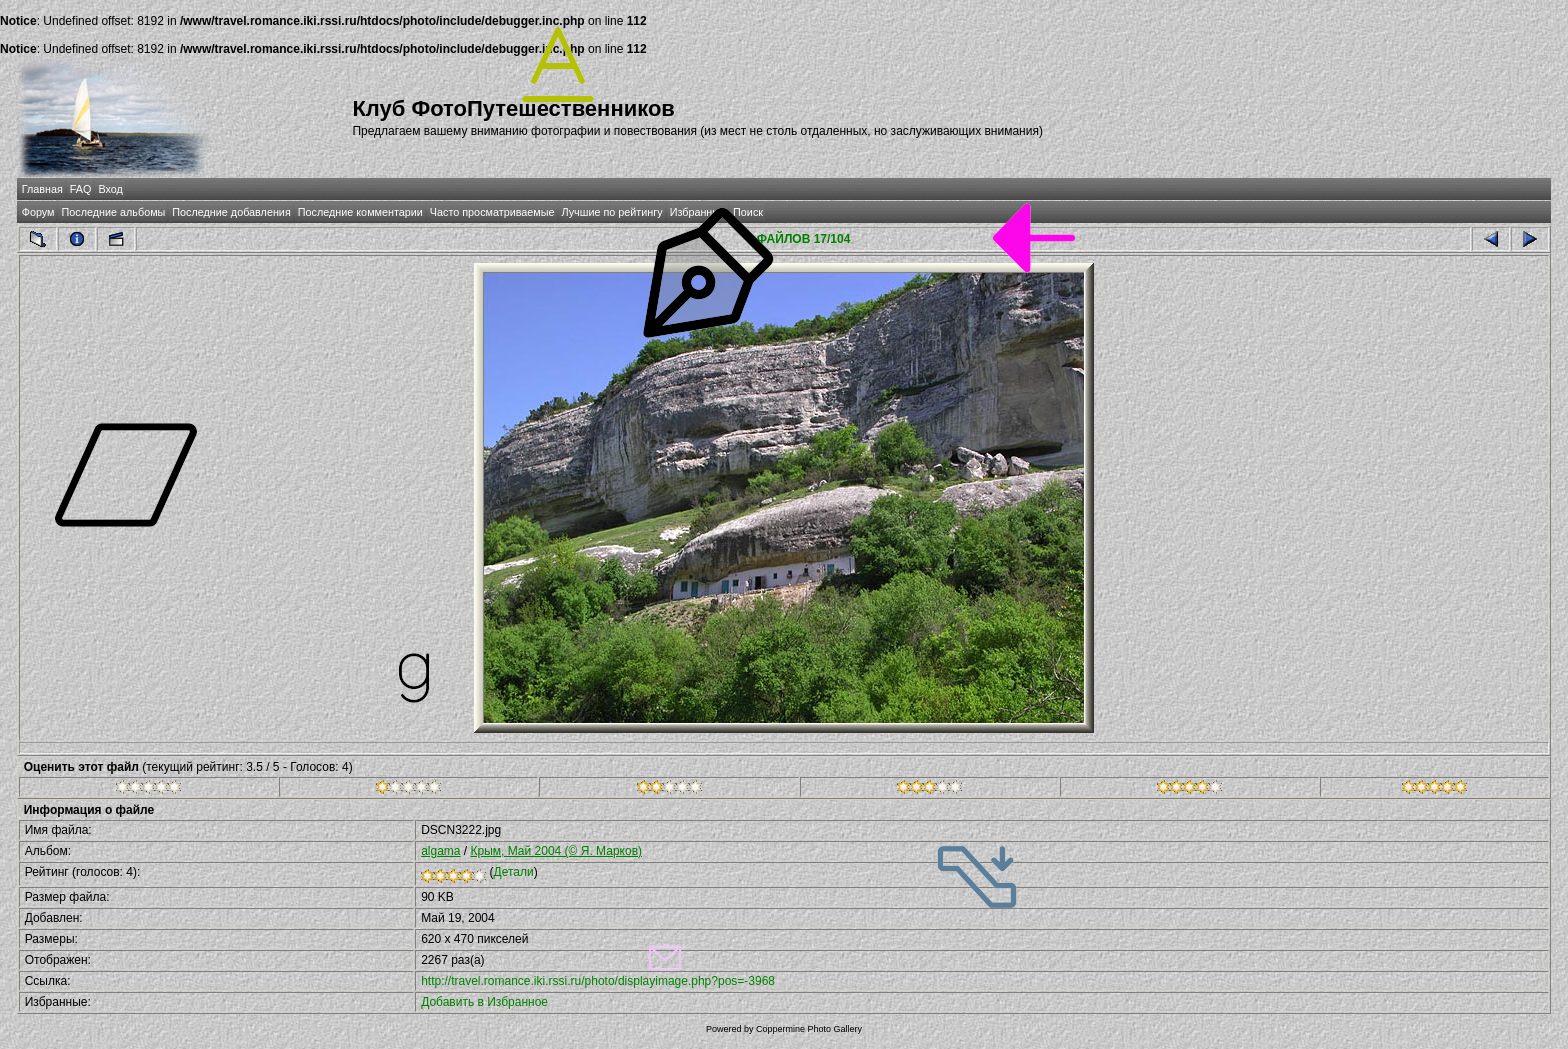  Describe the element at coordinates (977, 877) in the screenshot. I see `navigate to escalator going down` at that location.